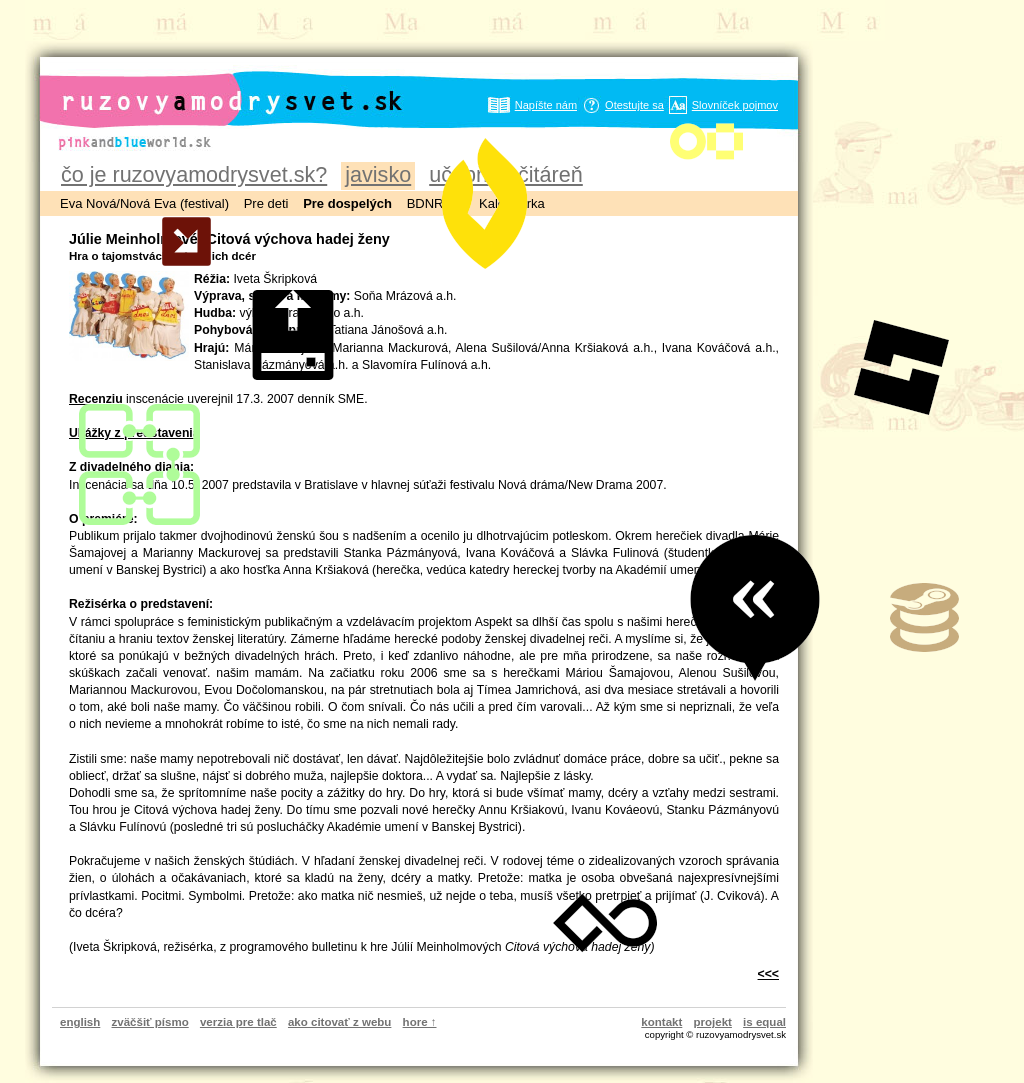 The height and width of the screenshot is (1083, 1024). I want to click on xyflow brand logo, so click(139, 464).